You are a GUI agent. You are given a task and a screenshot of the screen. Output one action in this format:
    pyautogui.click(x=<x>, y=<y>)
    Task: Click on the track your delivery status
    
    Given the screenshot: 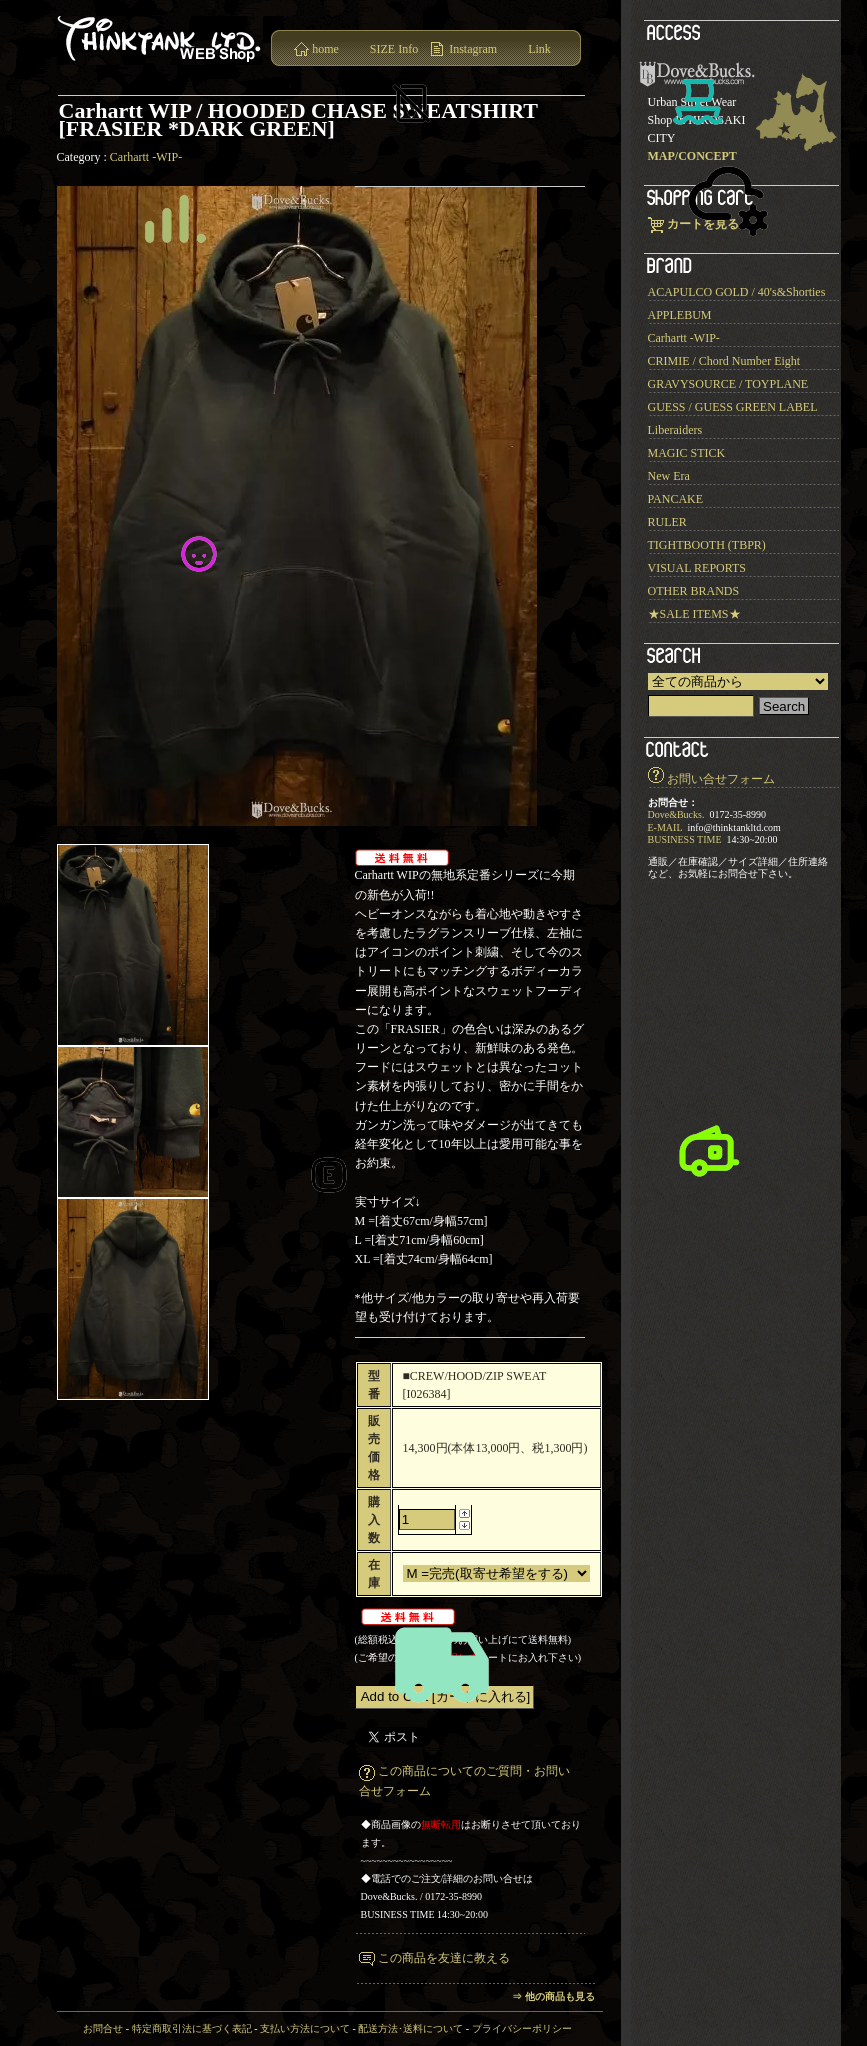 What is the action you would take?
    pyautogui.click(x=442, y=1665)
    